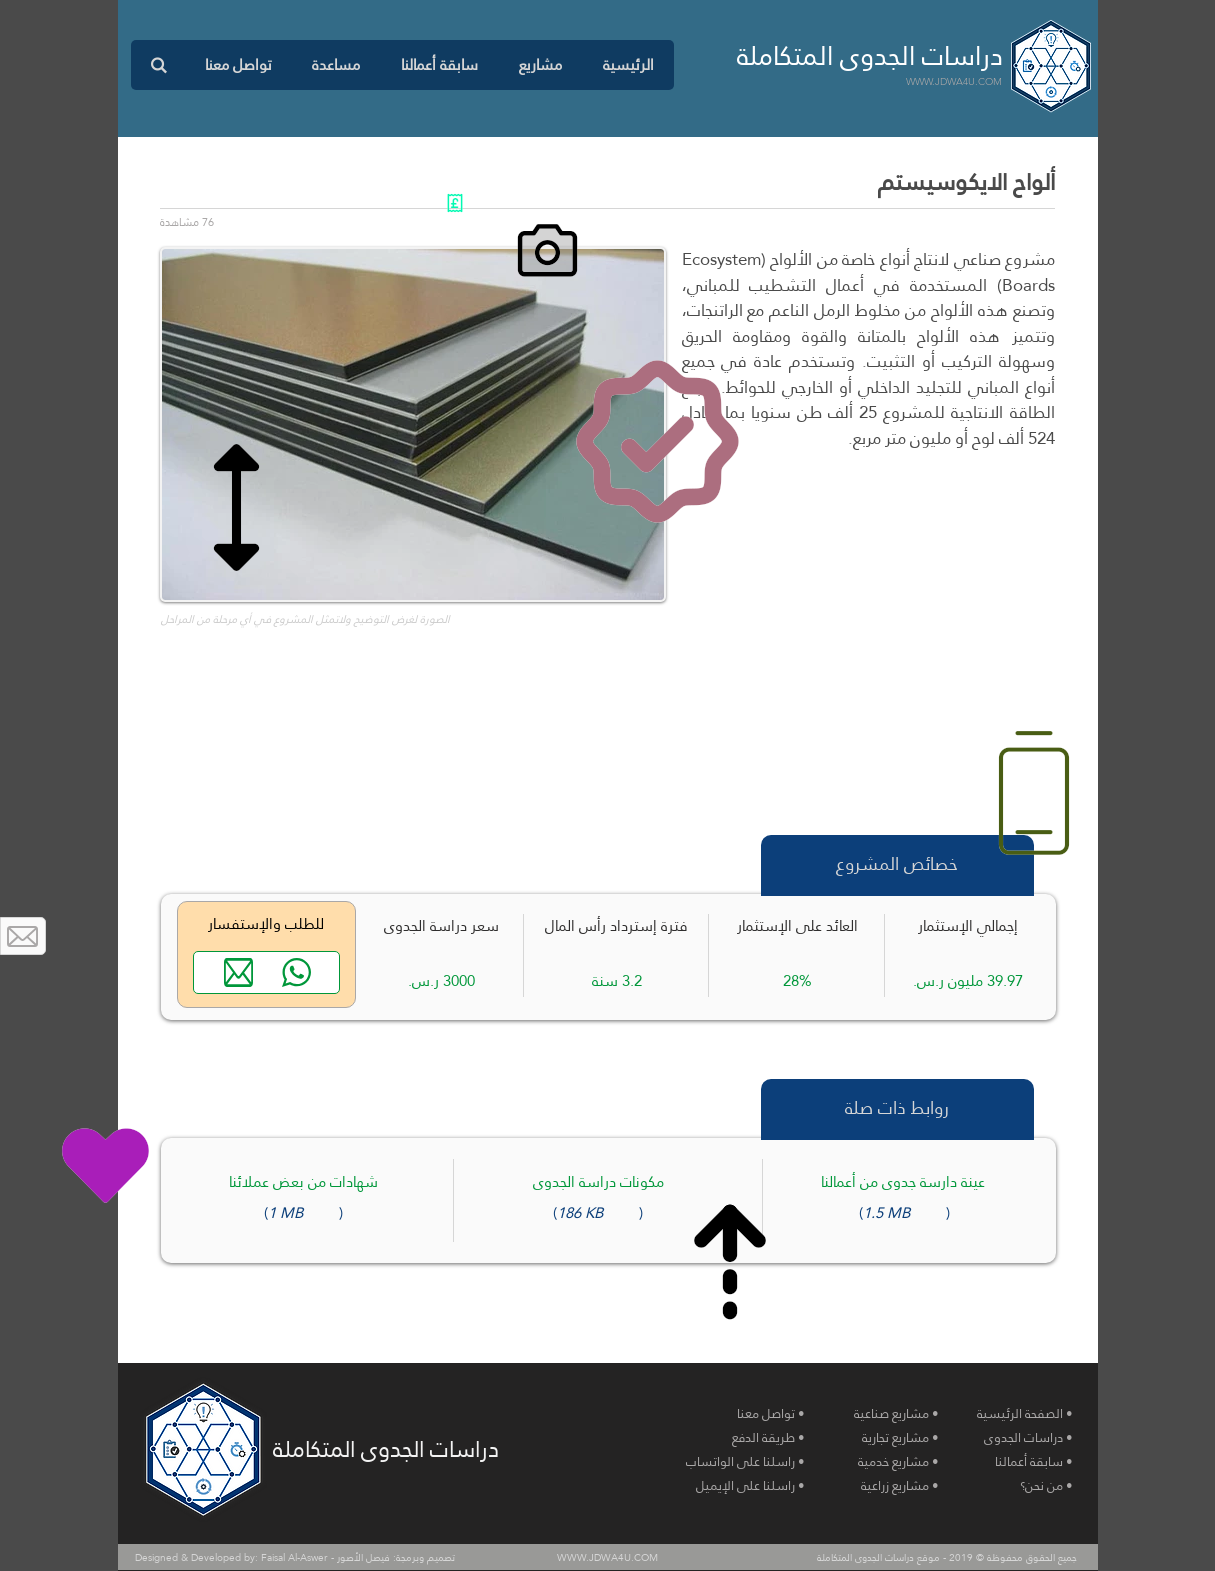  Describe the element at coordinates (547, 251) in the screenshot. I see `take a photo` at that location.